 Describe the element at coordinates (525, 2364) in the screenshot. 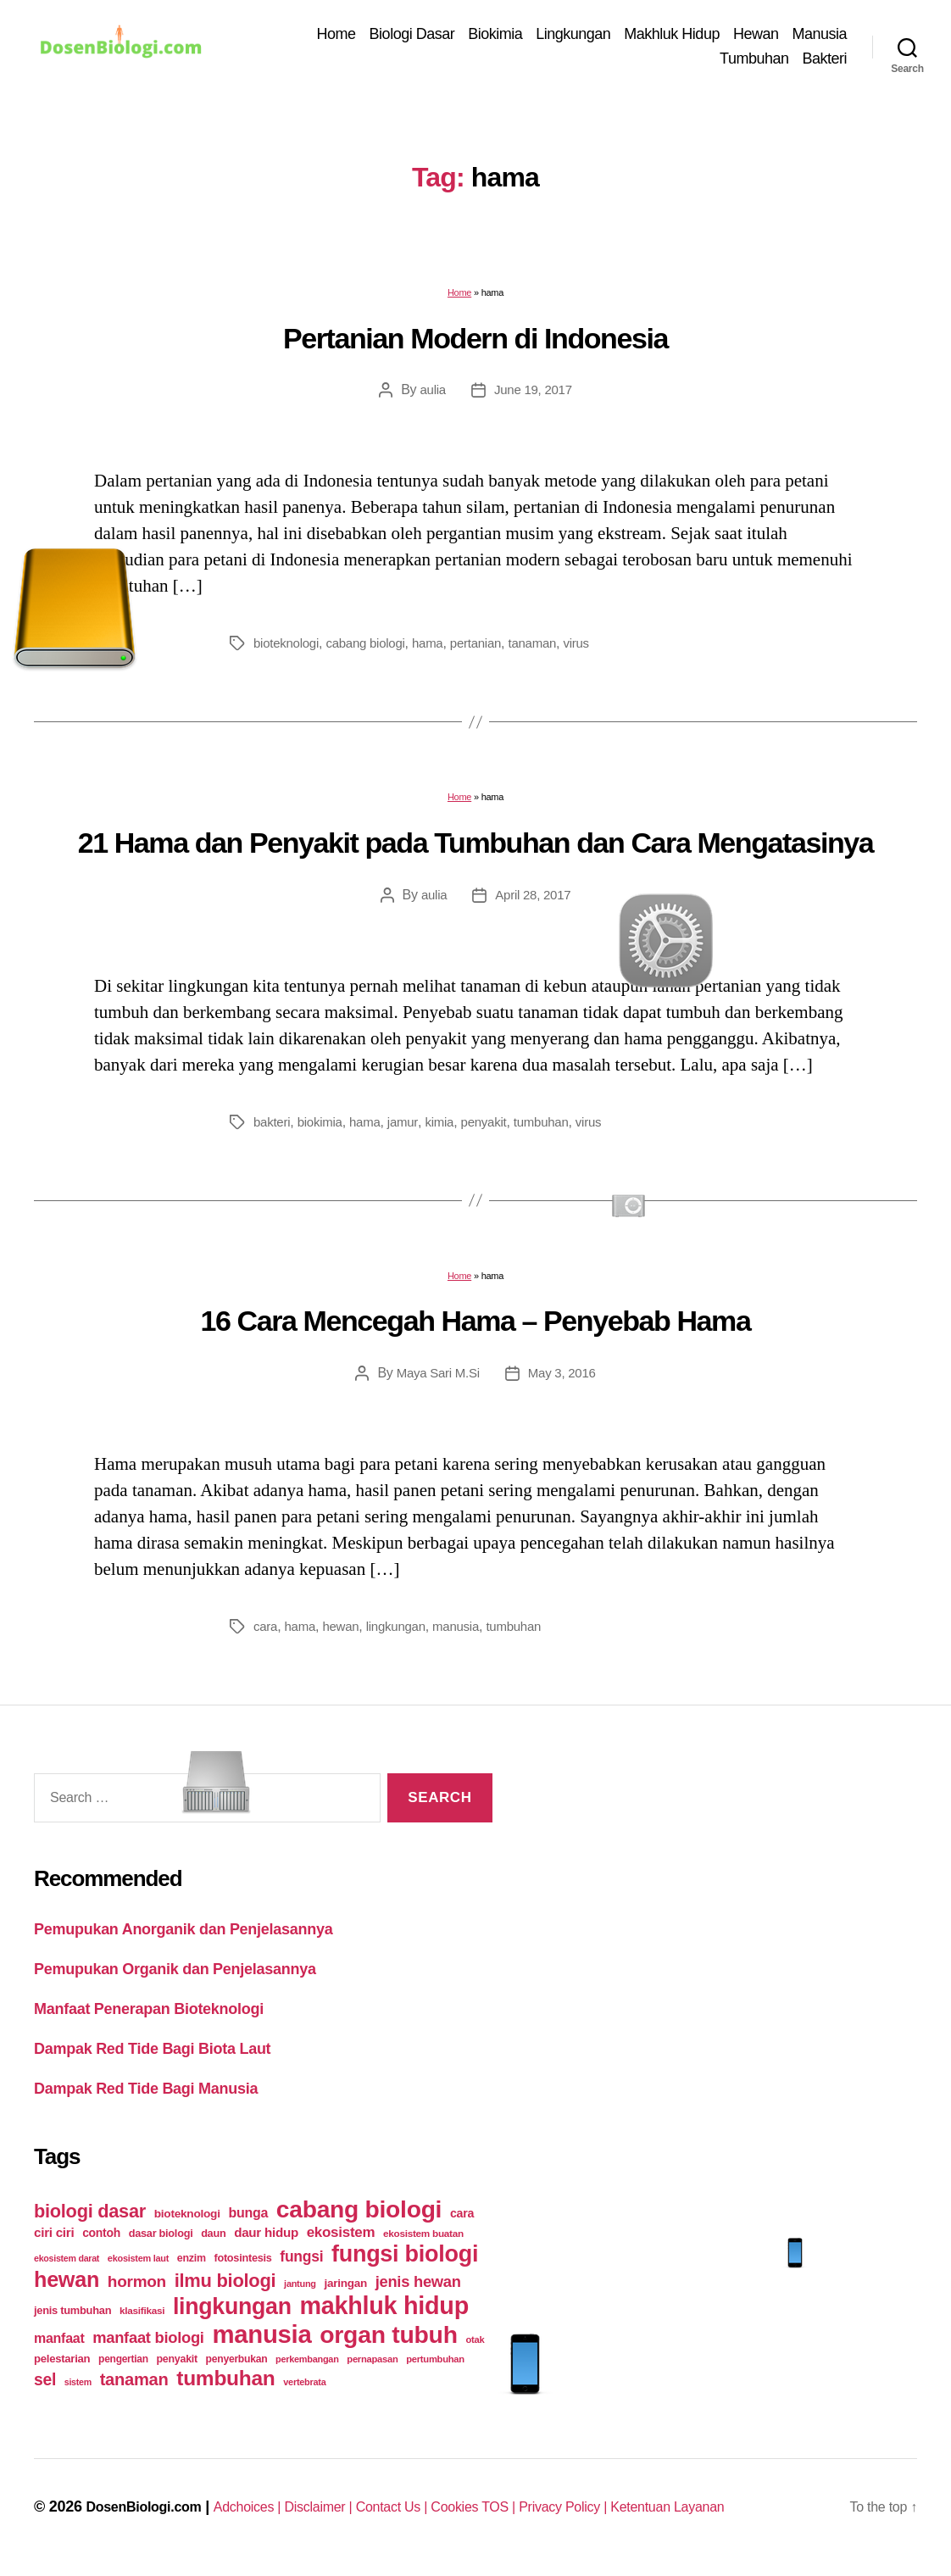

I see `iPhone SE device connected to your Mac` at that location.